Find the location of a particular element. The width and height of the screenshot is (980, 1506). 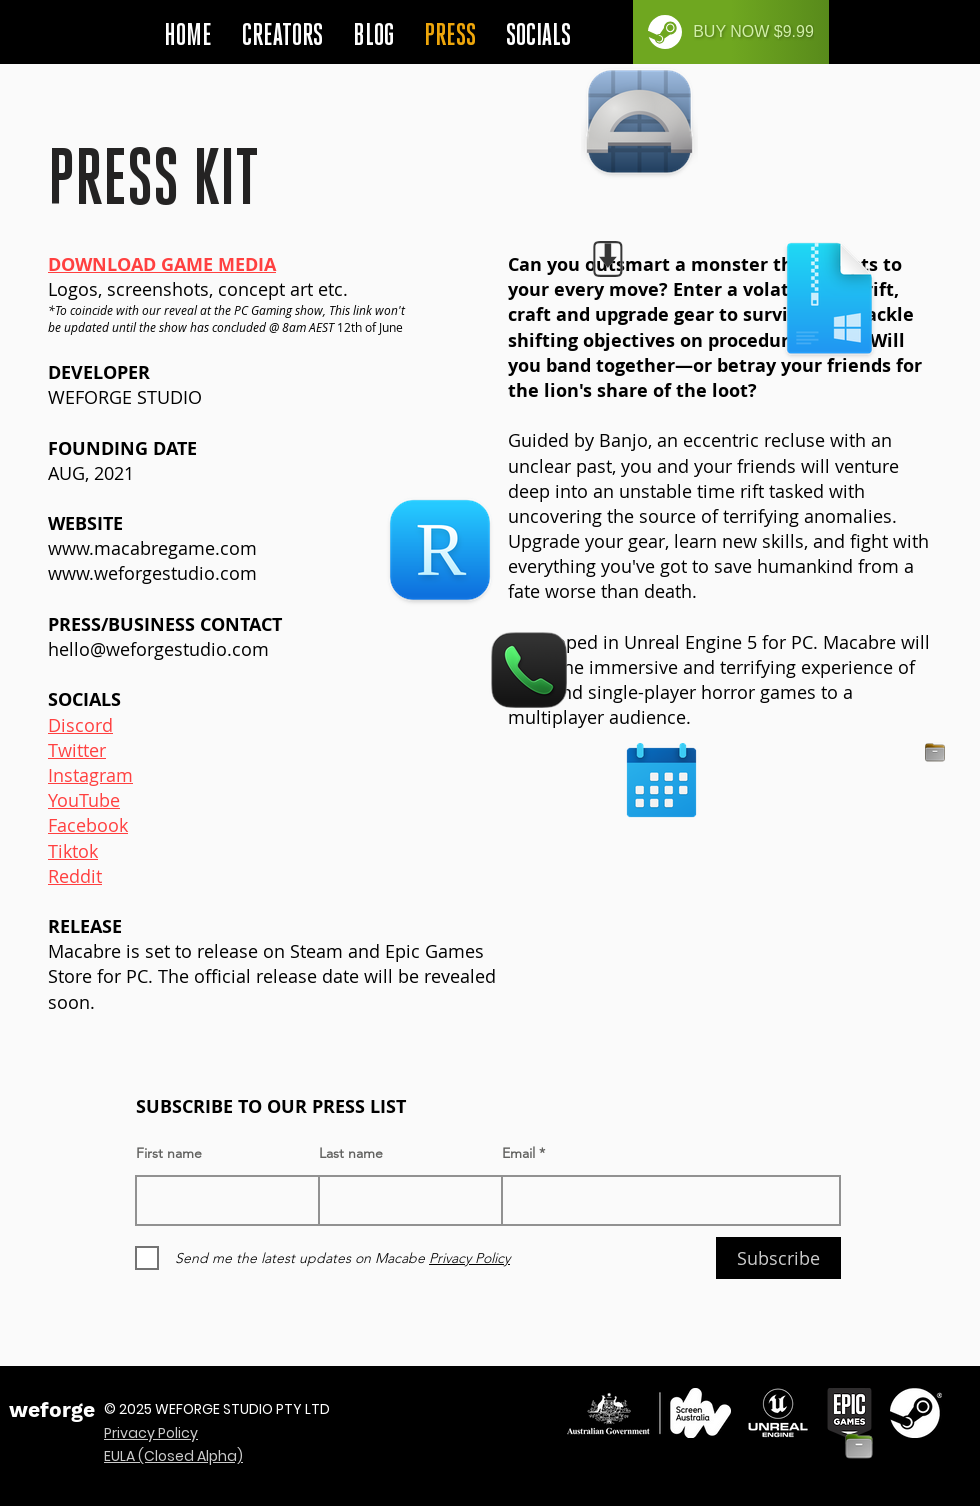

open the calendar app is located at coordinates (661, 782).